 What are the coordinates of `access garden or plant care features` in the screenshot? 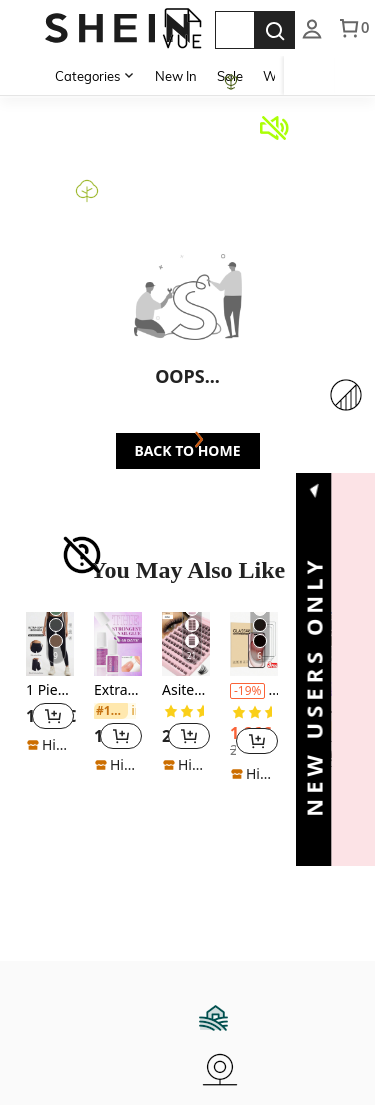 It's located at (231, 82).